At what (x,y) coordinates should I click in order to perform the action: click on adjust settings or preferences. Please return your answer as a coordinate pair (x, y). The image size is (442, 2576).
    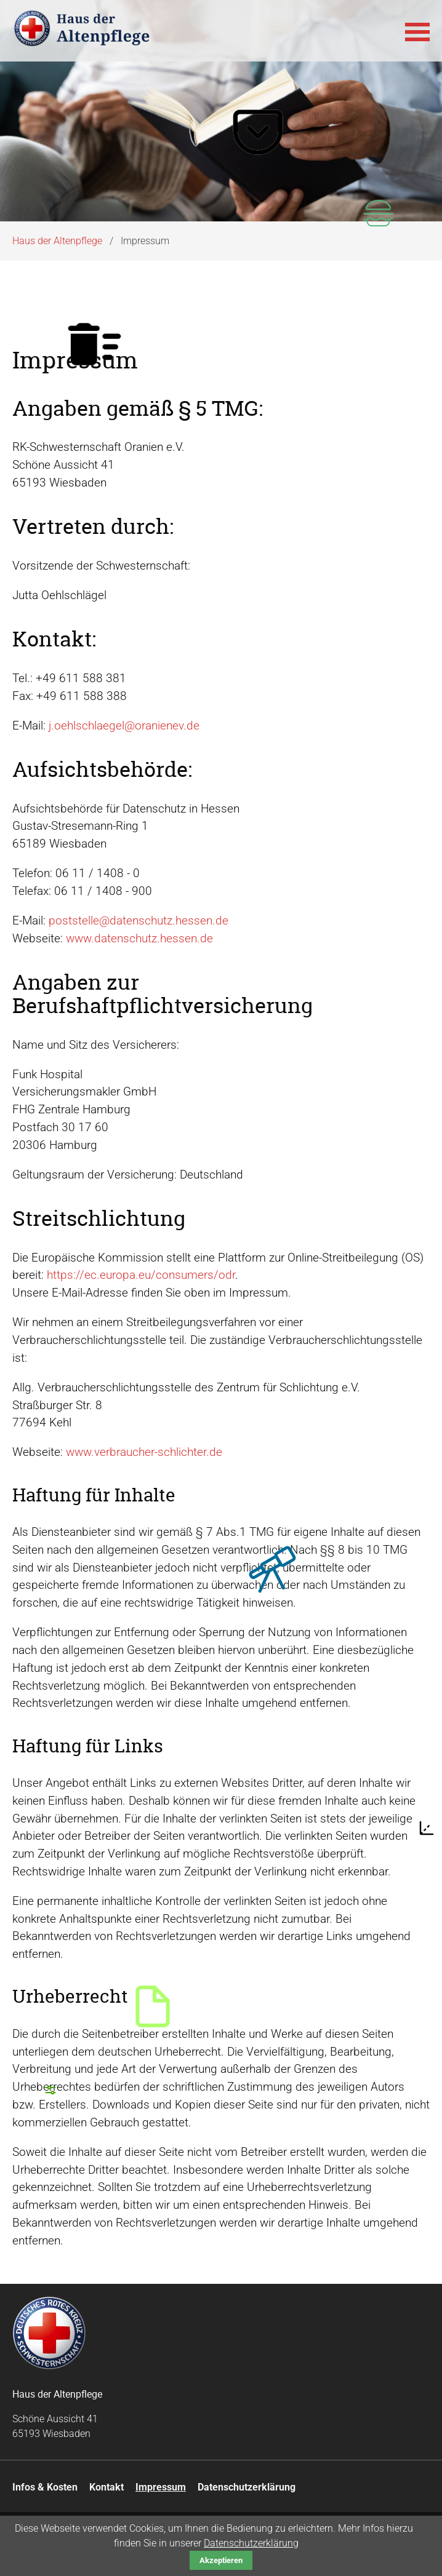
    Looking at the image, I should click on (50, 2090).